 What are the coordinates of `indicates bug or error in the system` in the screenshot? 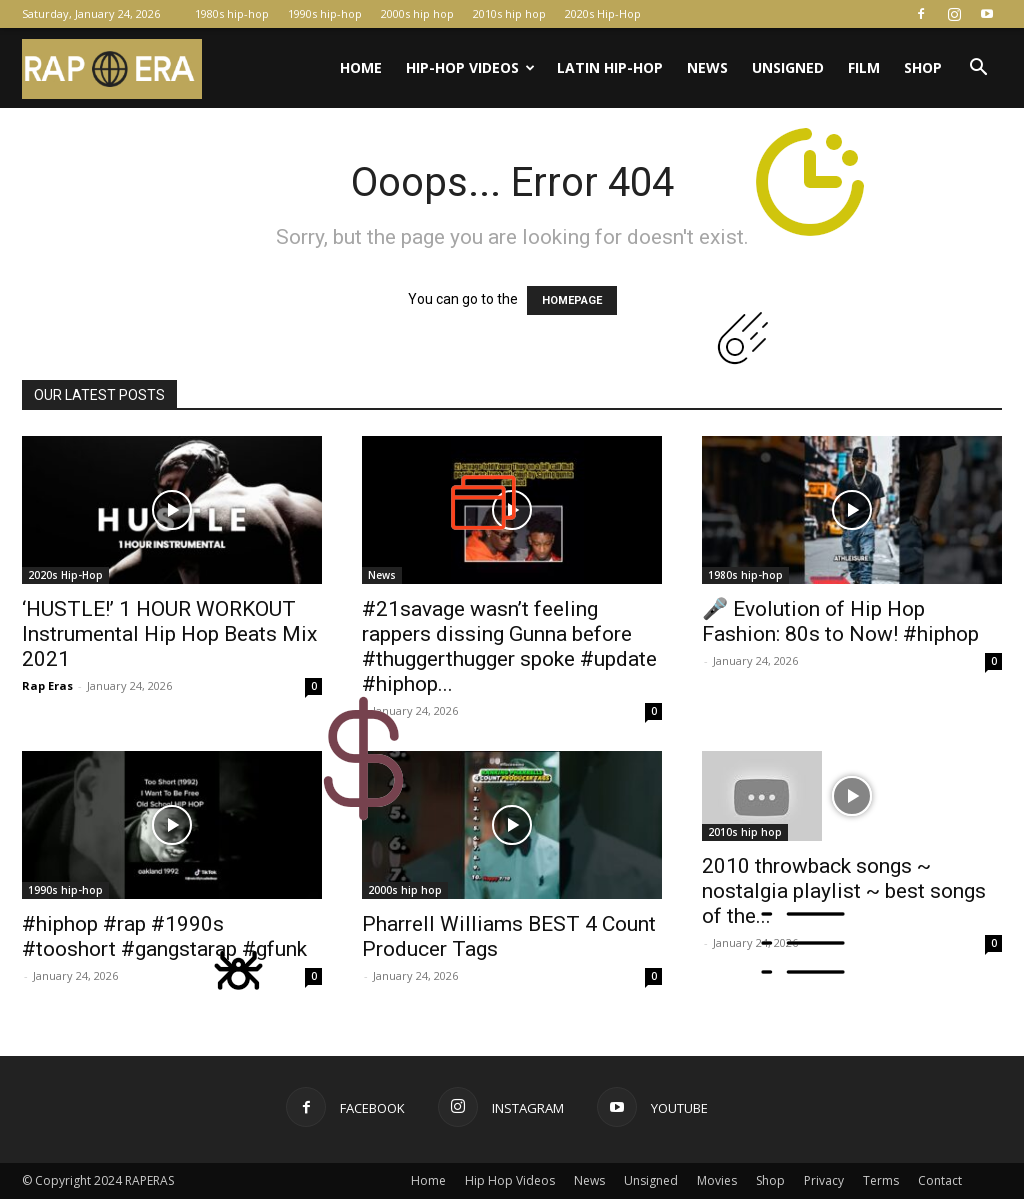 It's located at (238, 971).